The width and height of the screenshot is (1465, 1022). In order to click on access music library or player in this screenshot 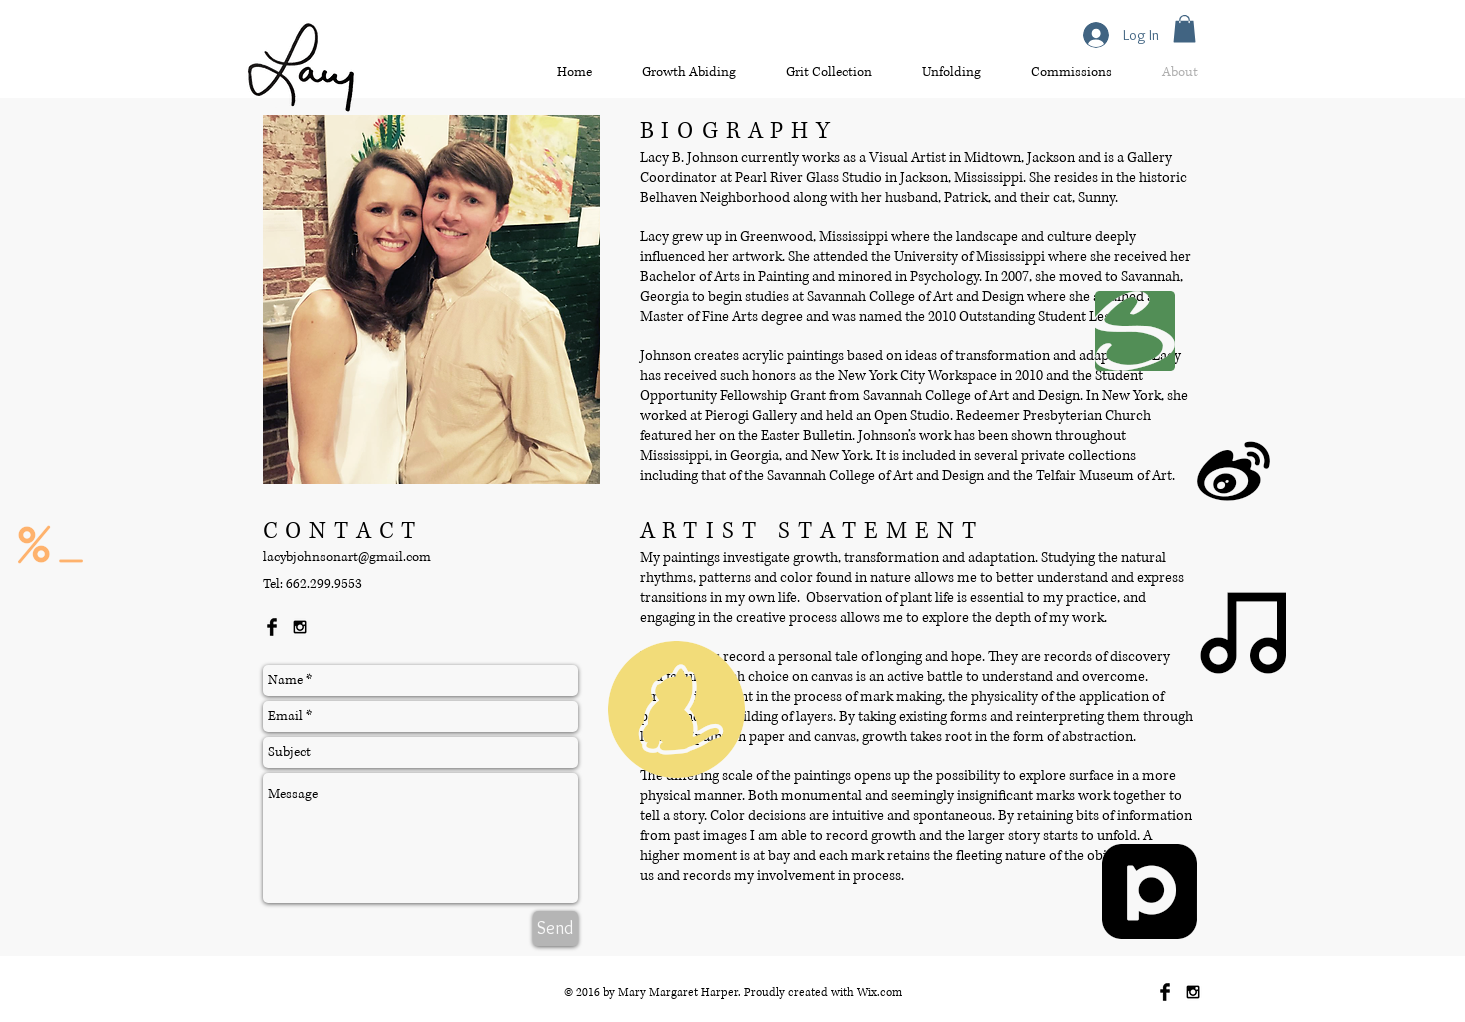, I will do `click(1250, 633)`.